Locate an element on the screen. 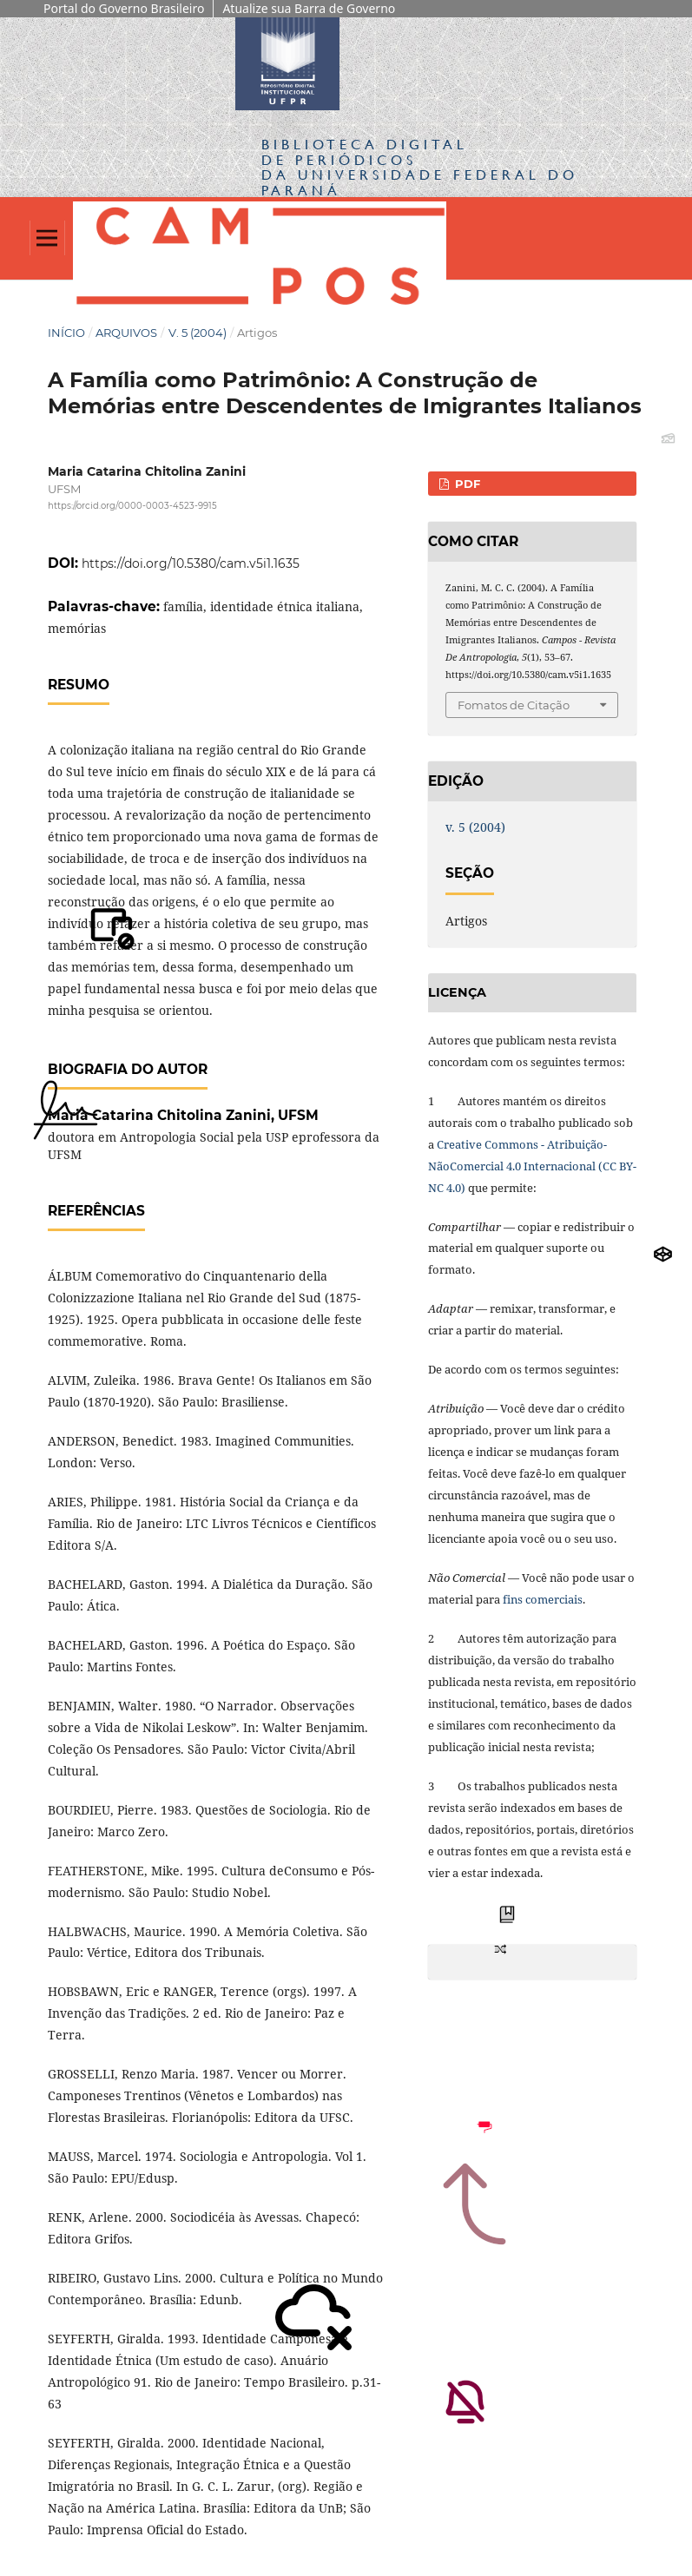  disconnect from cloud storage is located at coordinates (313, 2312).